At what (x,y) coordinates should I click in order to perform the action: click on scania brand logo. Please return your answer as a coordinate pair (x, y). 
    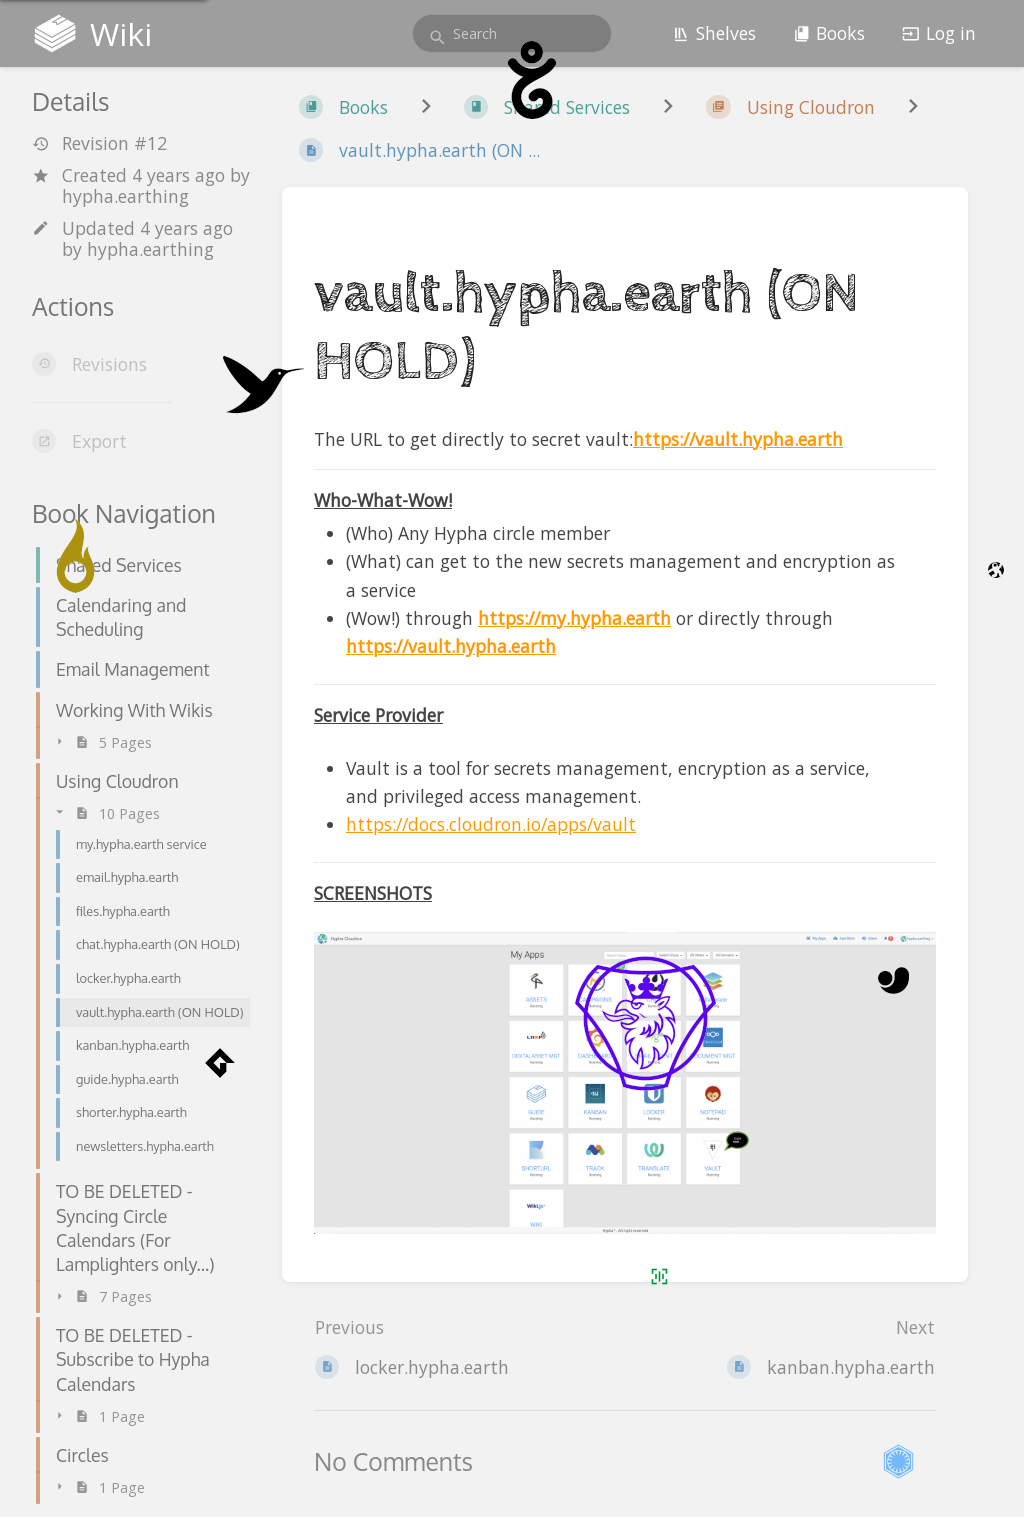
    Looking at the image, I should click on (645, 1023).